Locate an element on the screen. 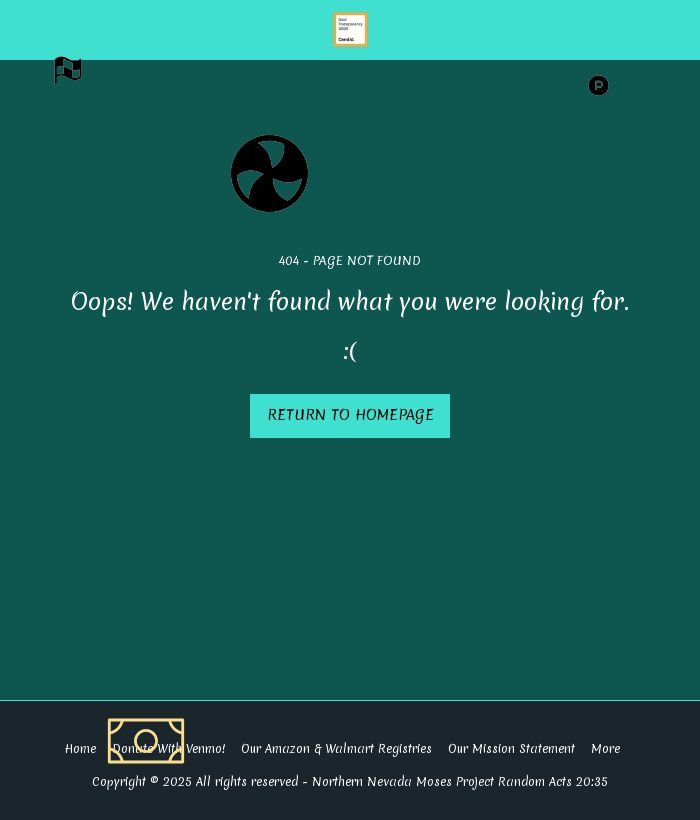 The width and height of the screenshot is (700, 820). indicates content is loading is located at coordinates (269, 173).